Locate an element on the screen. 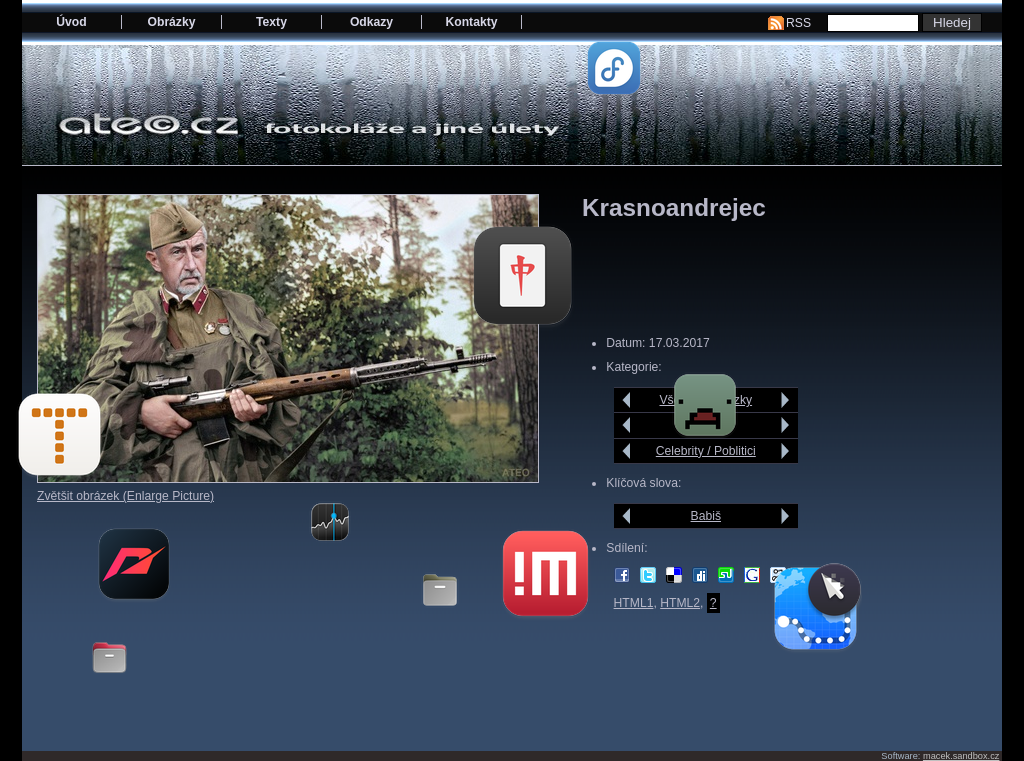  open gnome connections remote desktop app is located at coordinates (815, 608).